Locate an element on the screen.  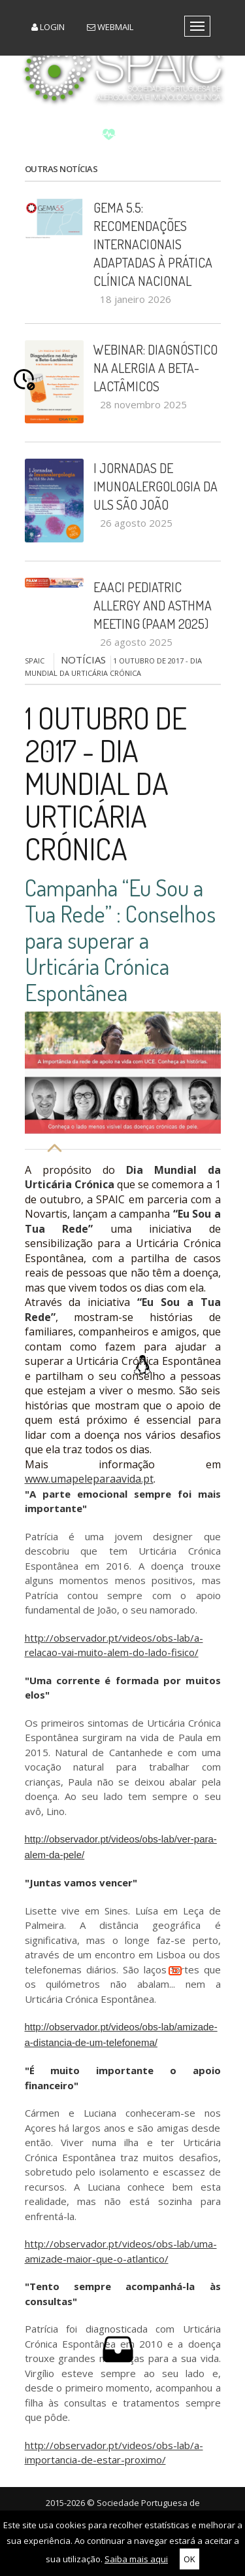
indicates Linux operating system compatibility is located at coordinates (142, 1365).